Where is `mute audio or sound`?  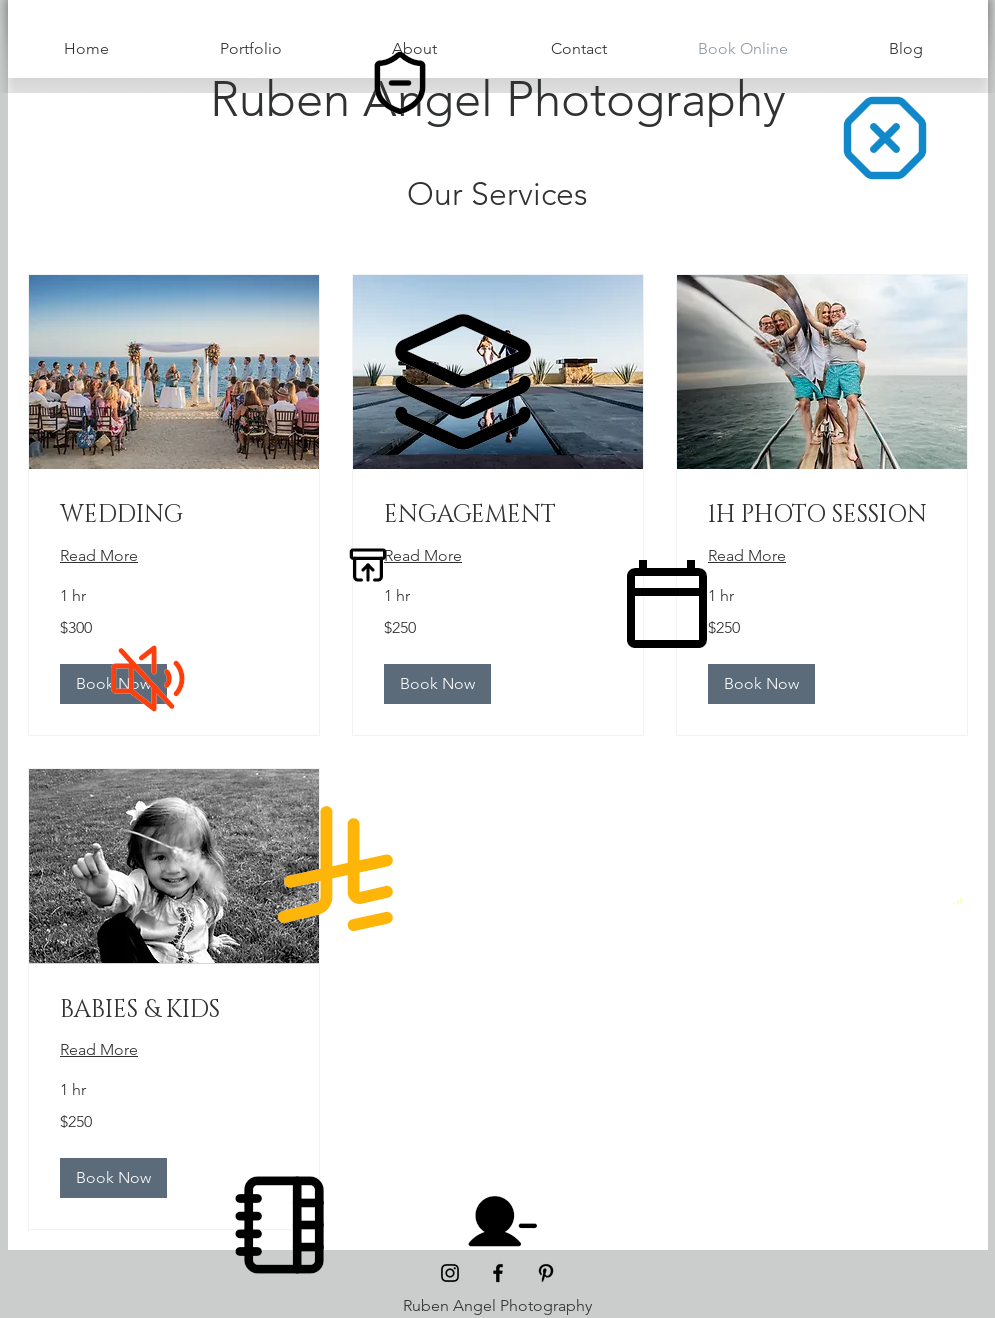 mute audio or sound is located at coordinates (146, 678).